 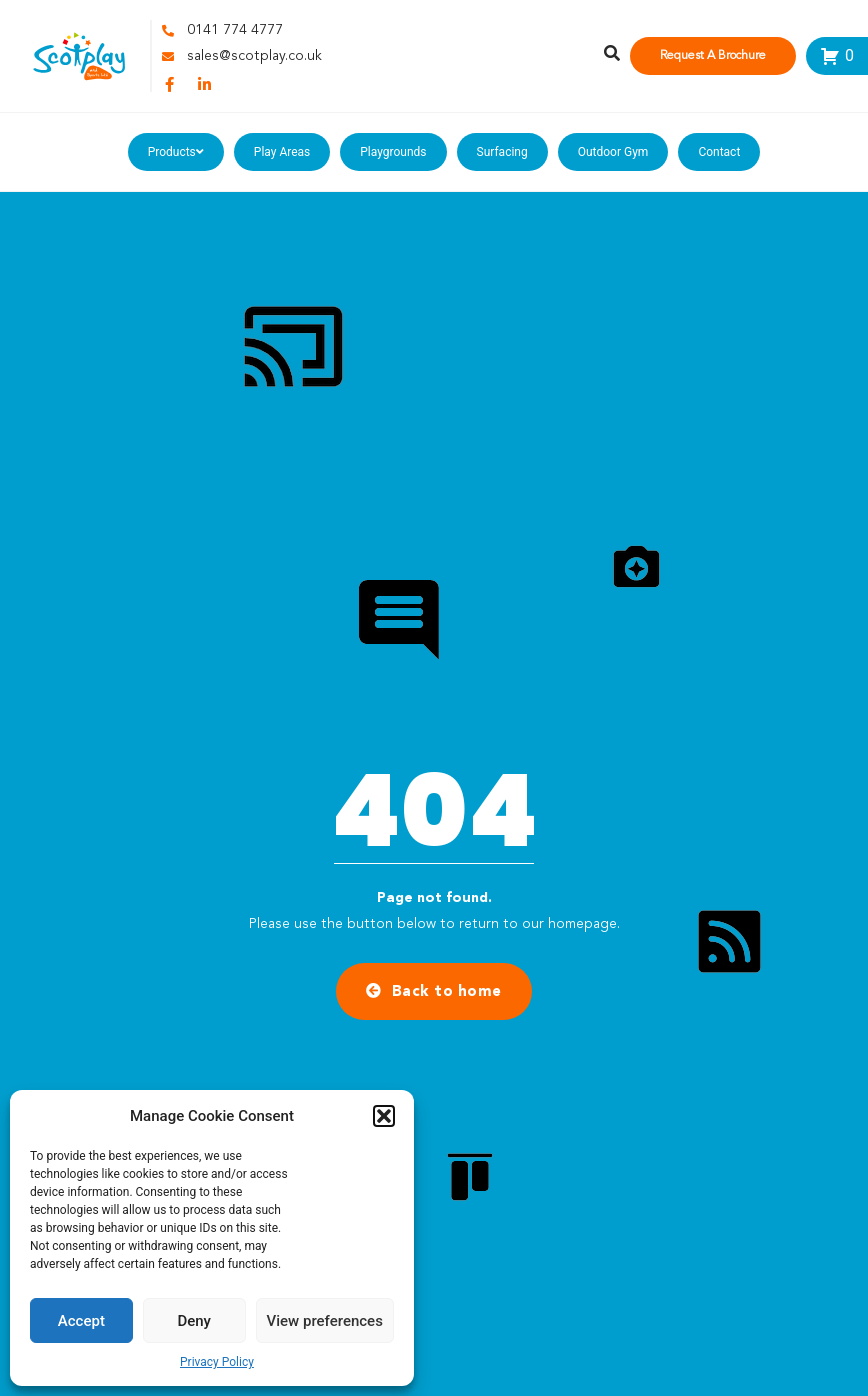 I want to click on enhance or improve photo quality, so click(x=636, y=566).